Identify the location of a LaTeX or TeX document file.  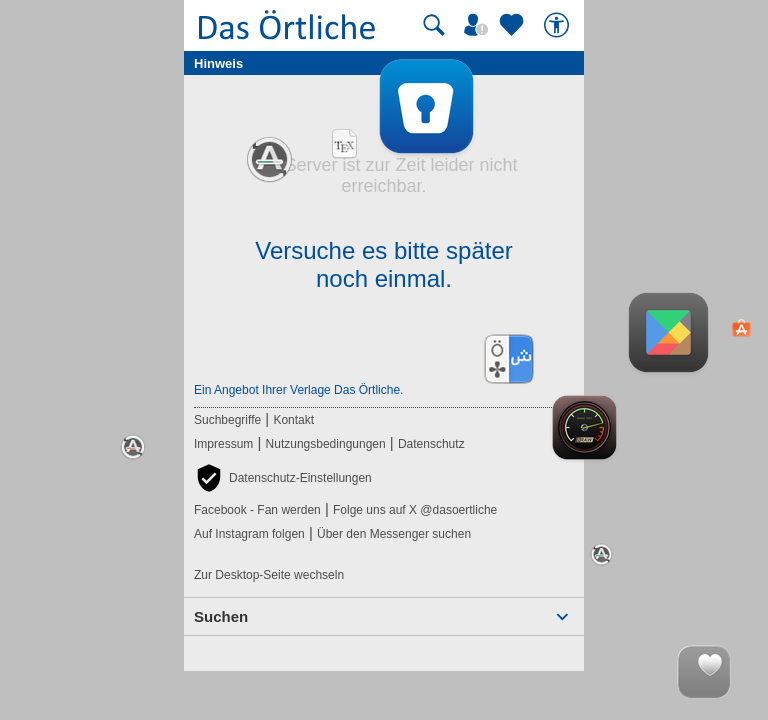
(344, 143).